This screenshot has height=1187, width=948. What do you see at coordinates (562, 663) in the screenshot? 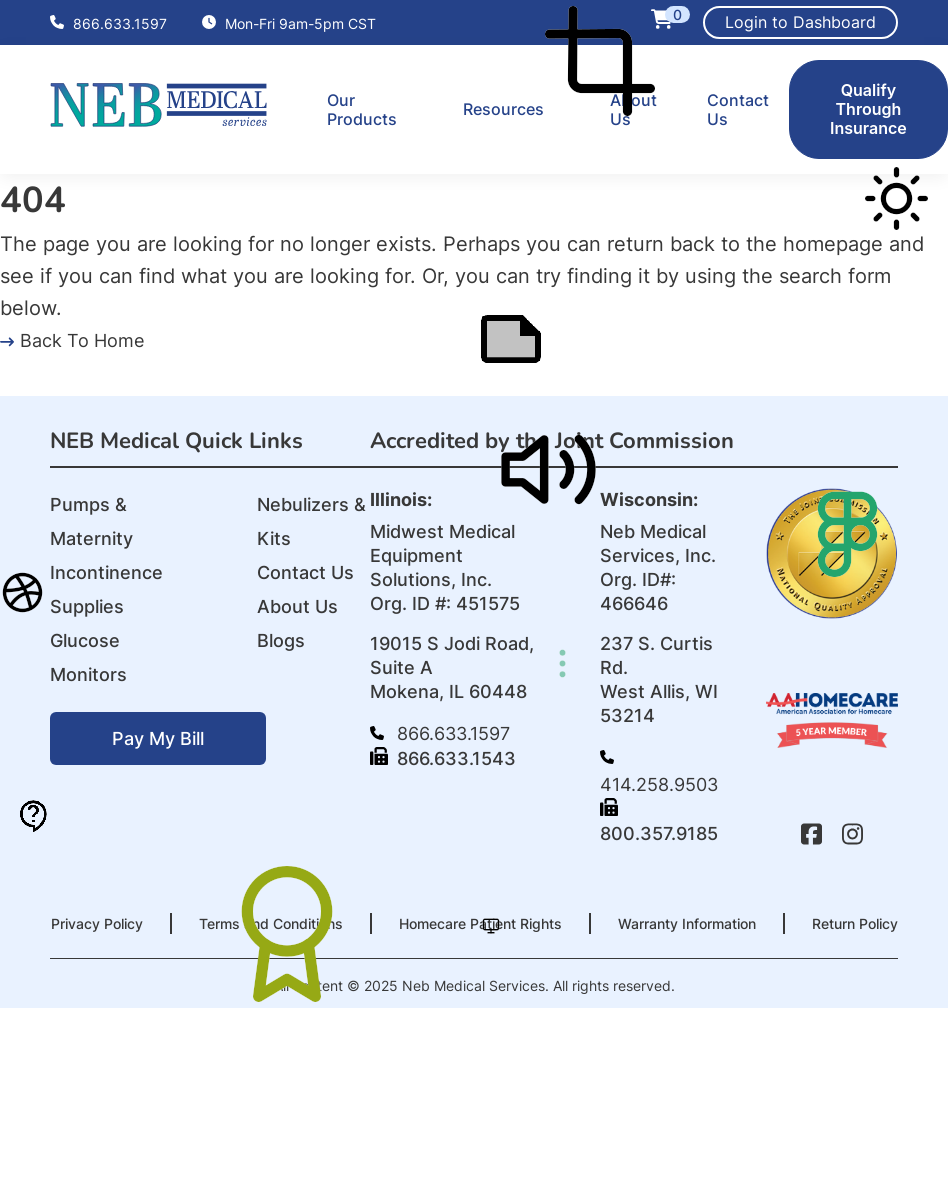
I see `open additional options menu` at bounding box center [562, 663].